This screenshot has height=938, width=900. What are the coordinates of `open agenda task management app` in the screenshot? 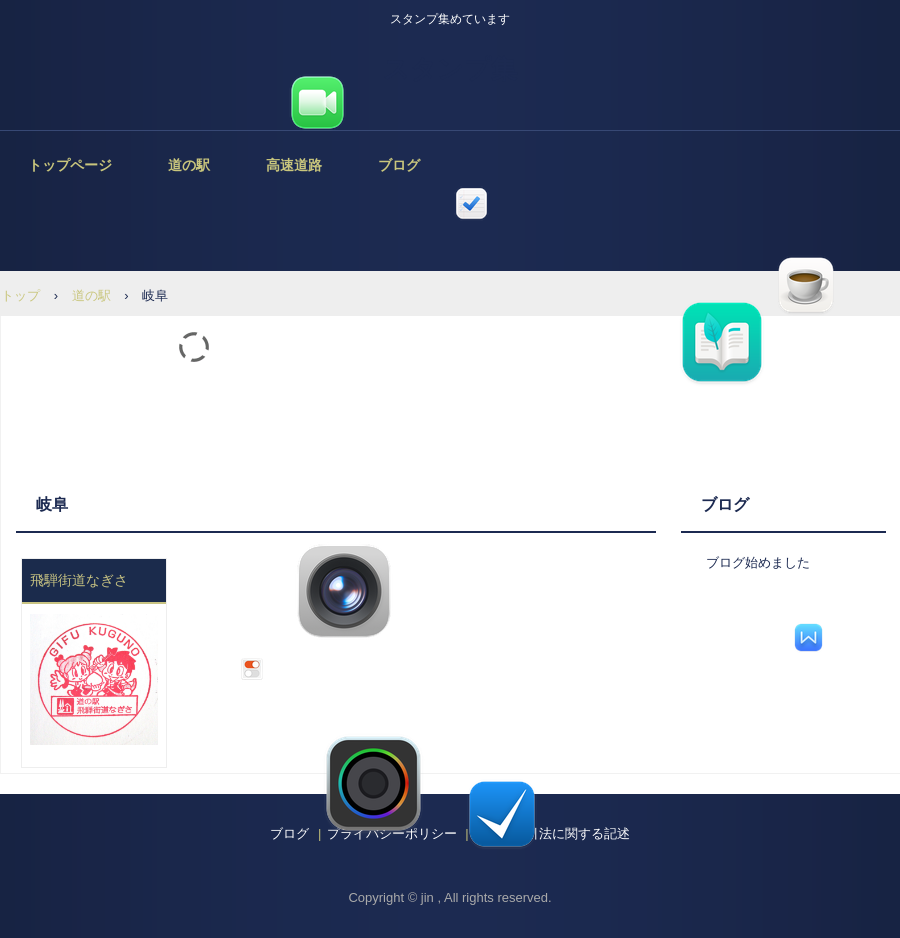 It's located at (471, 203).